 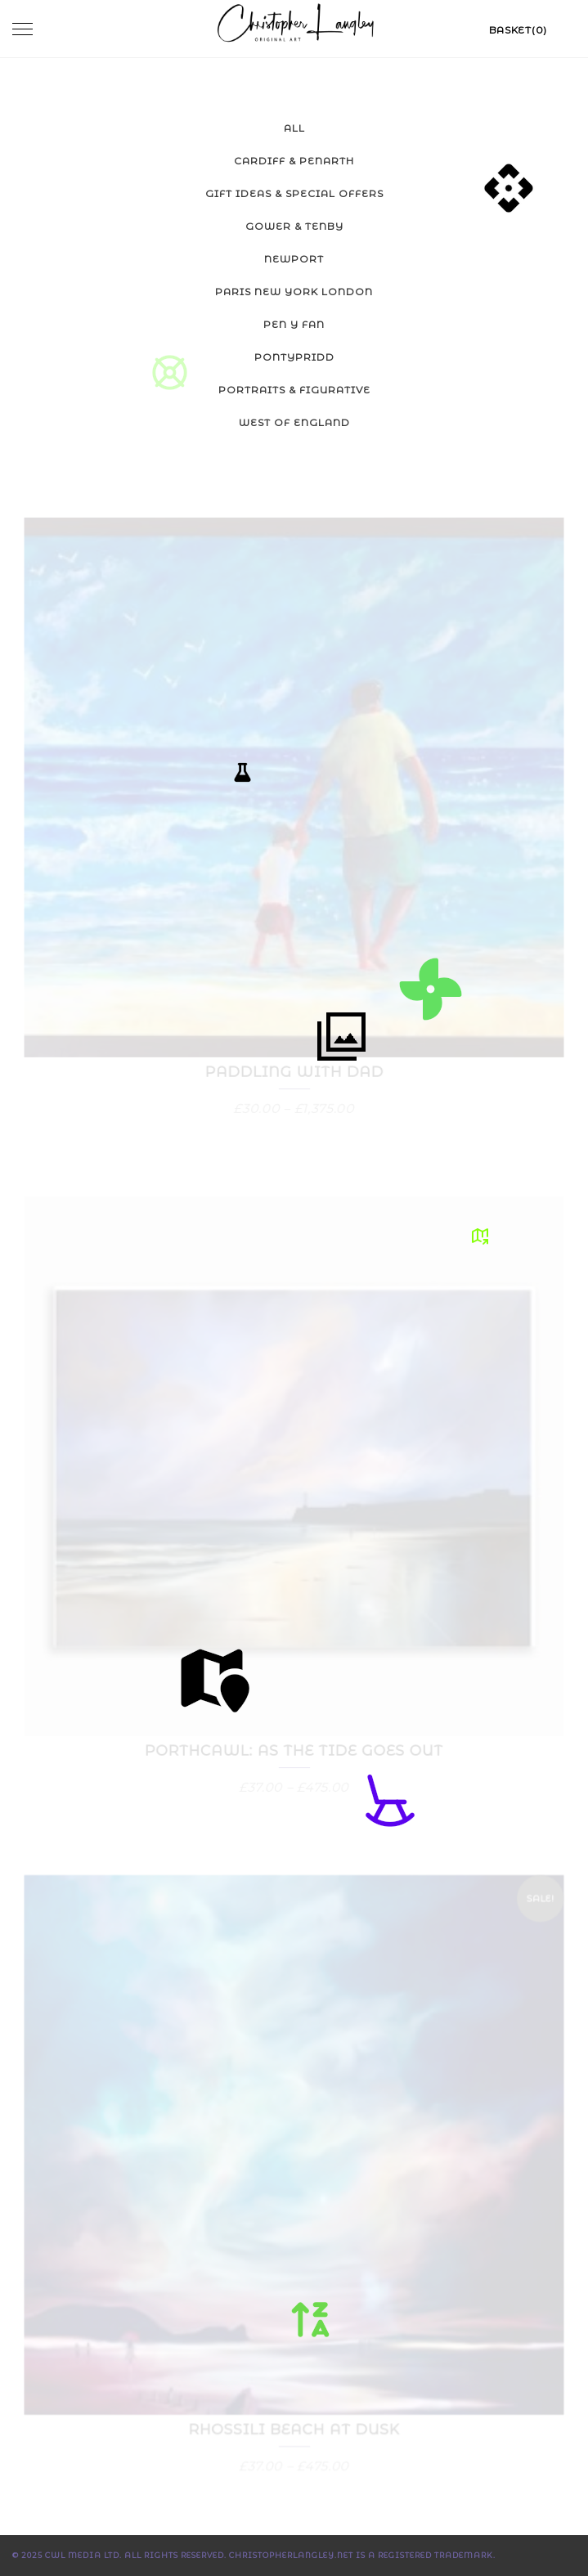 What do you see at coordinates (430, 989) in the screenshot?
I see `toggle fan or ventilation control` at bounding box center [430, 989].